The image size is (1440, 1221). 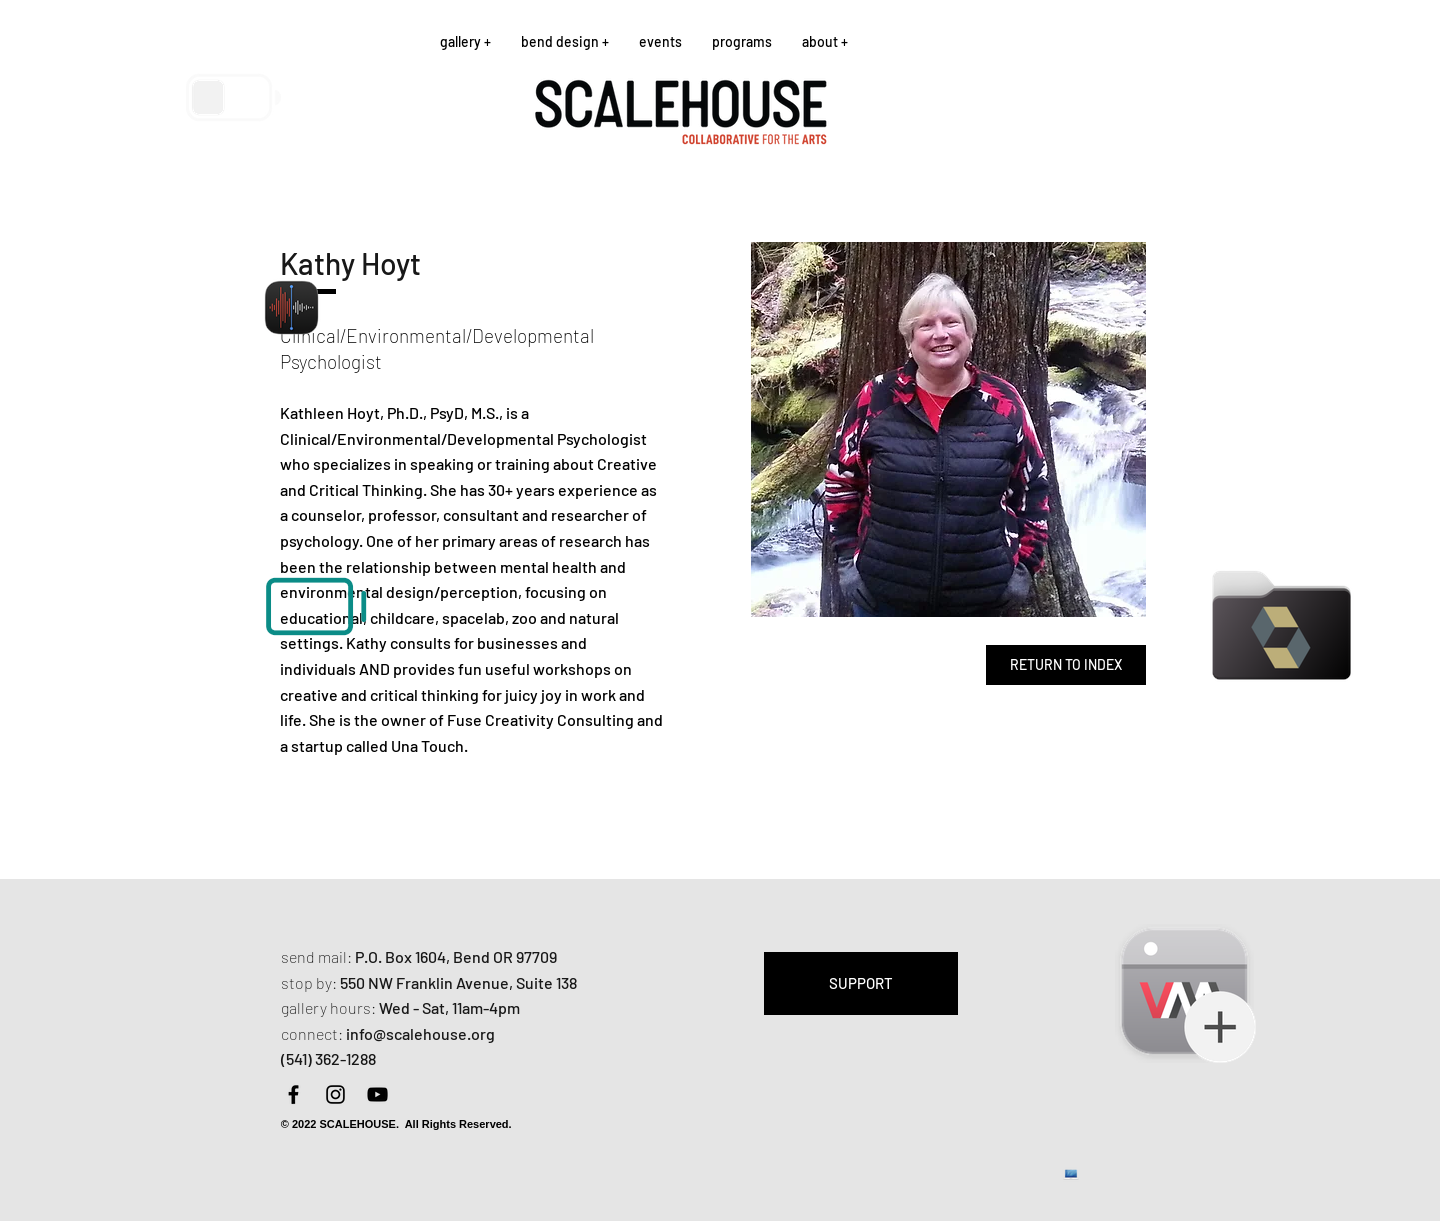 What do you see at coordinates (314, 606) in the screenshot?
I see `indicates battery is empty or depleted` at bounding box center [314, 606].